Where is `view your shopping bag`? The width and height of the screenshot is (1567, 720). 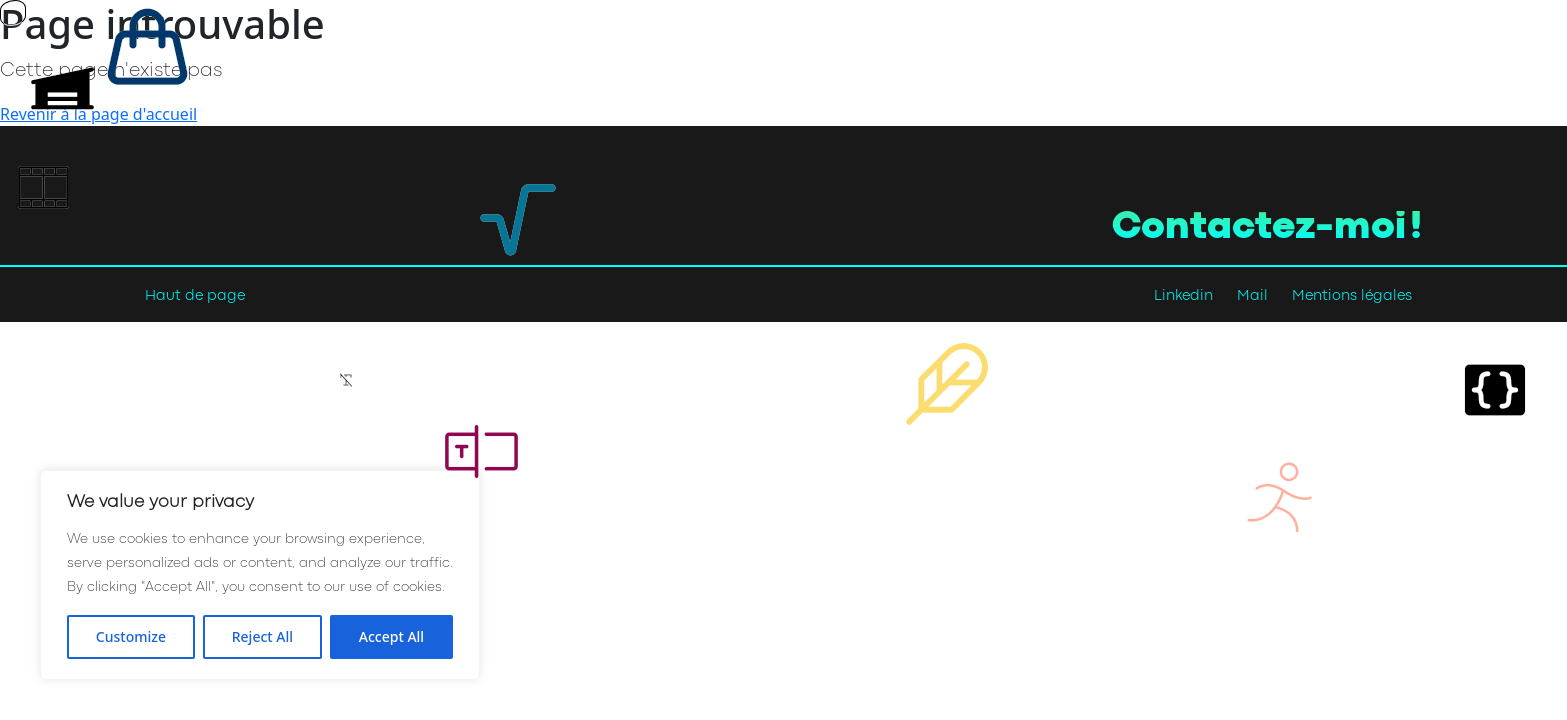 view your shopping bag is located at coordinates (147, 48).